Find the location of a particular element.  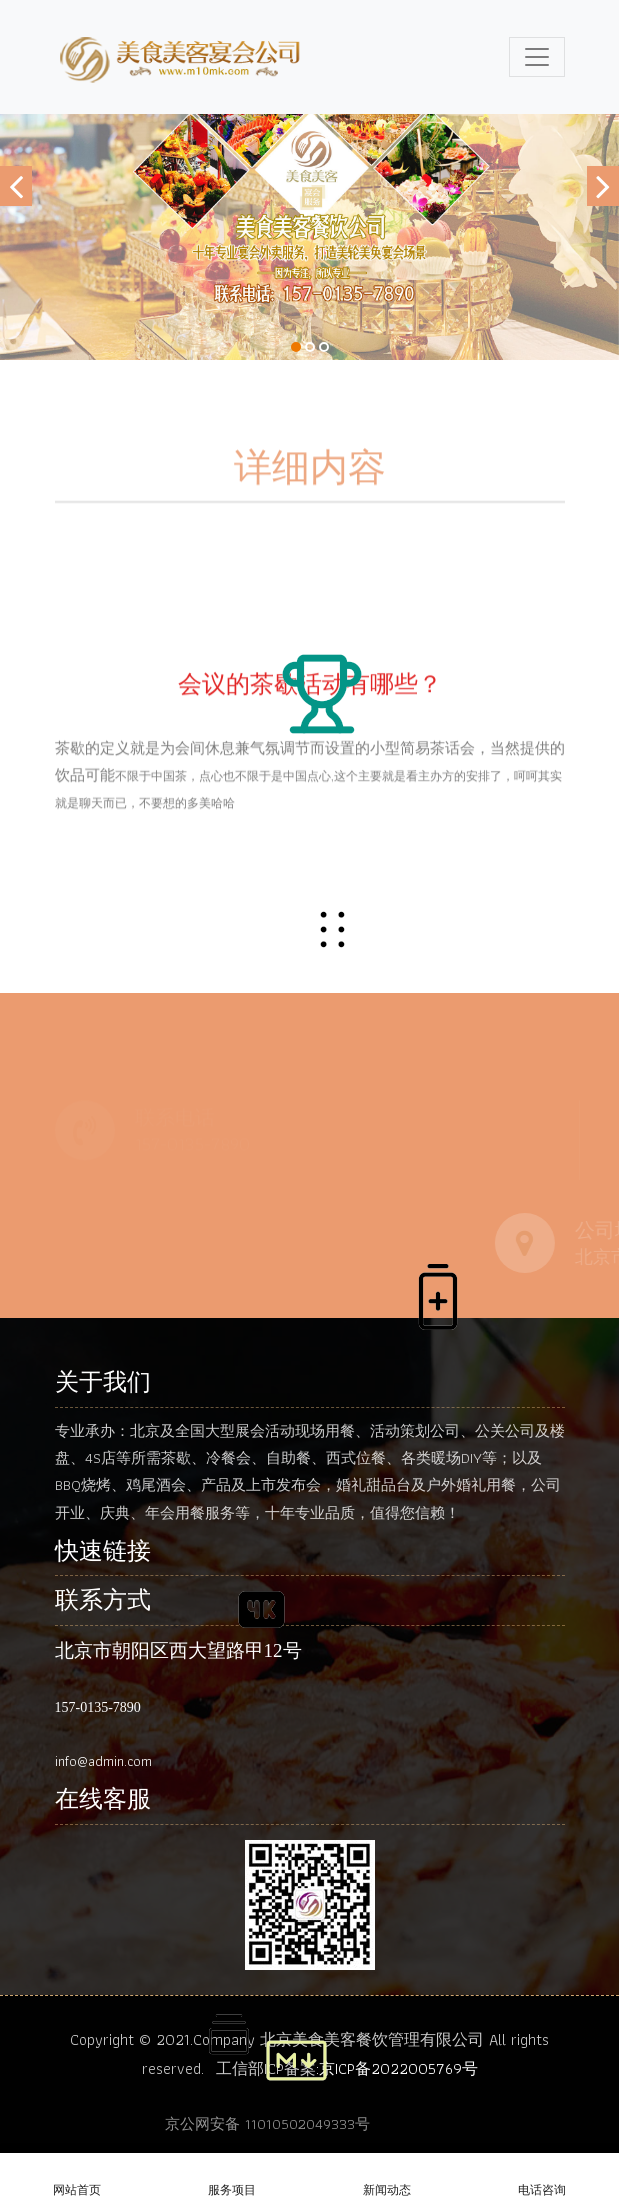

add a new battery or power source is located at coordinates (438, 1298).